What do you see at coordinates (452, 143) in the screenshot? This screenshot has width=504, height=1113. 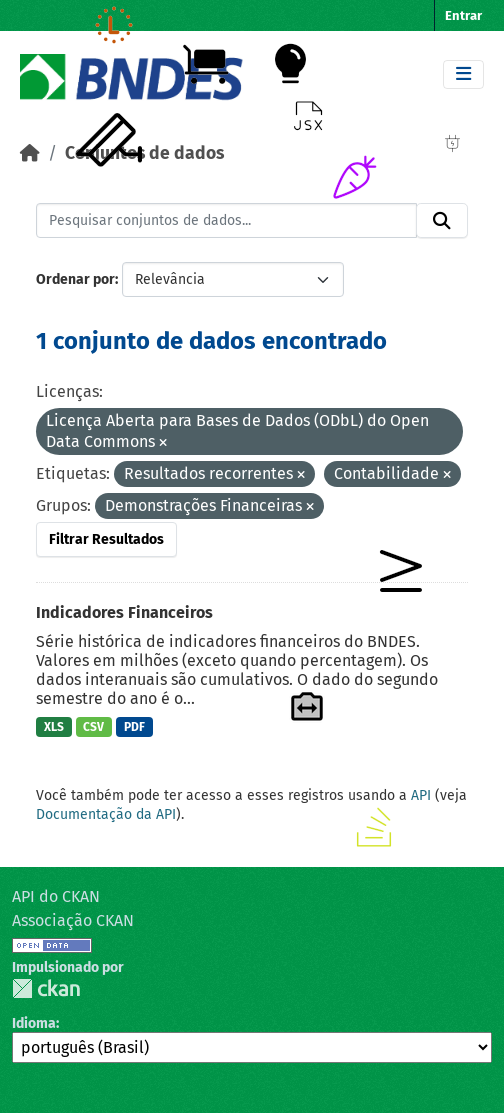 I see `indicates device is currently charging` at bounding box center [452, 143].